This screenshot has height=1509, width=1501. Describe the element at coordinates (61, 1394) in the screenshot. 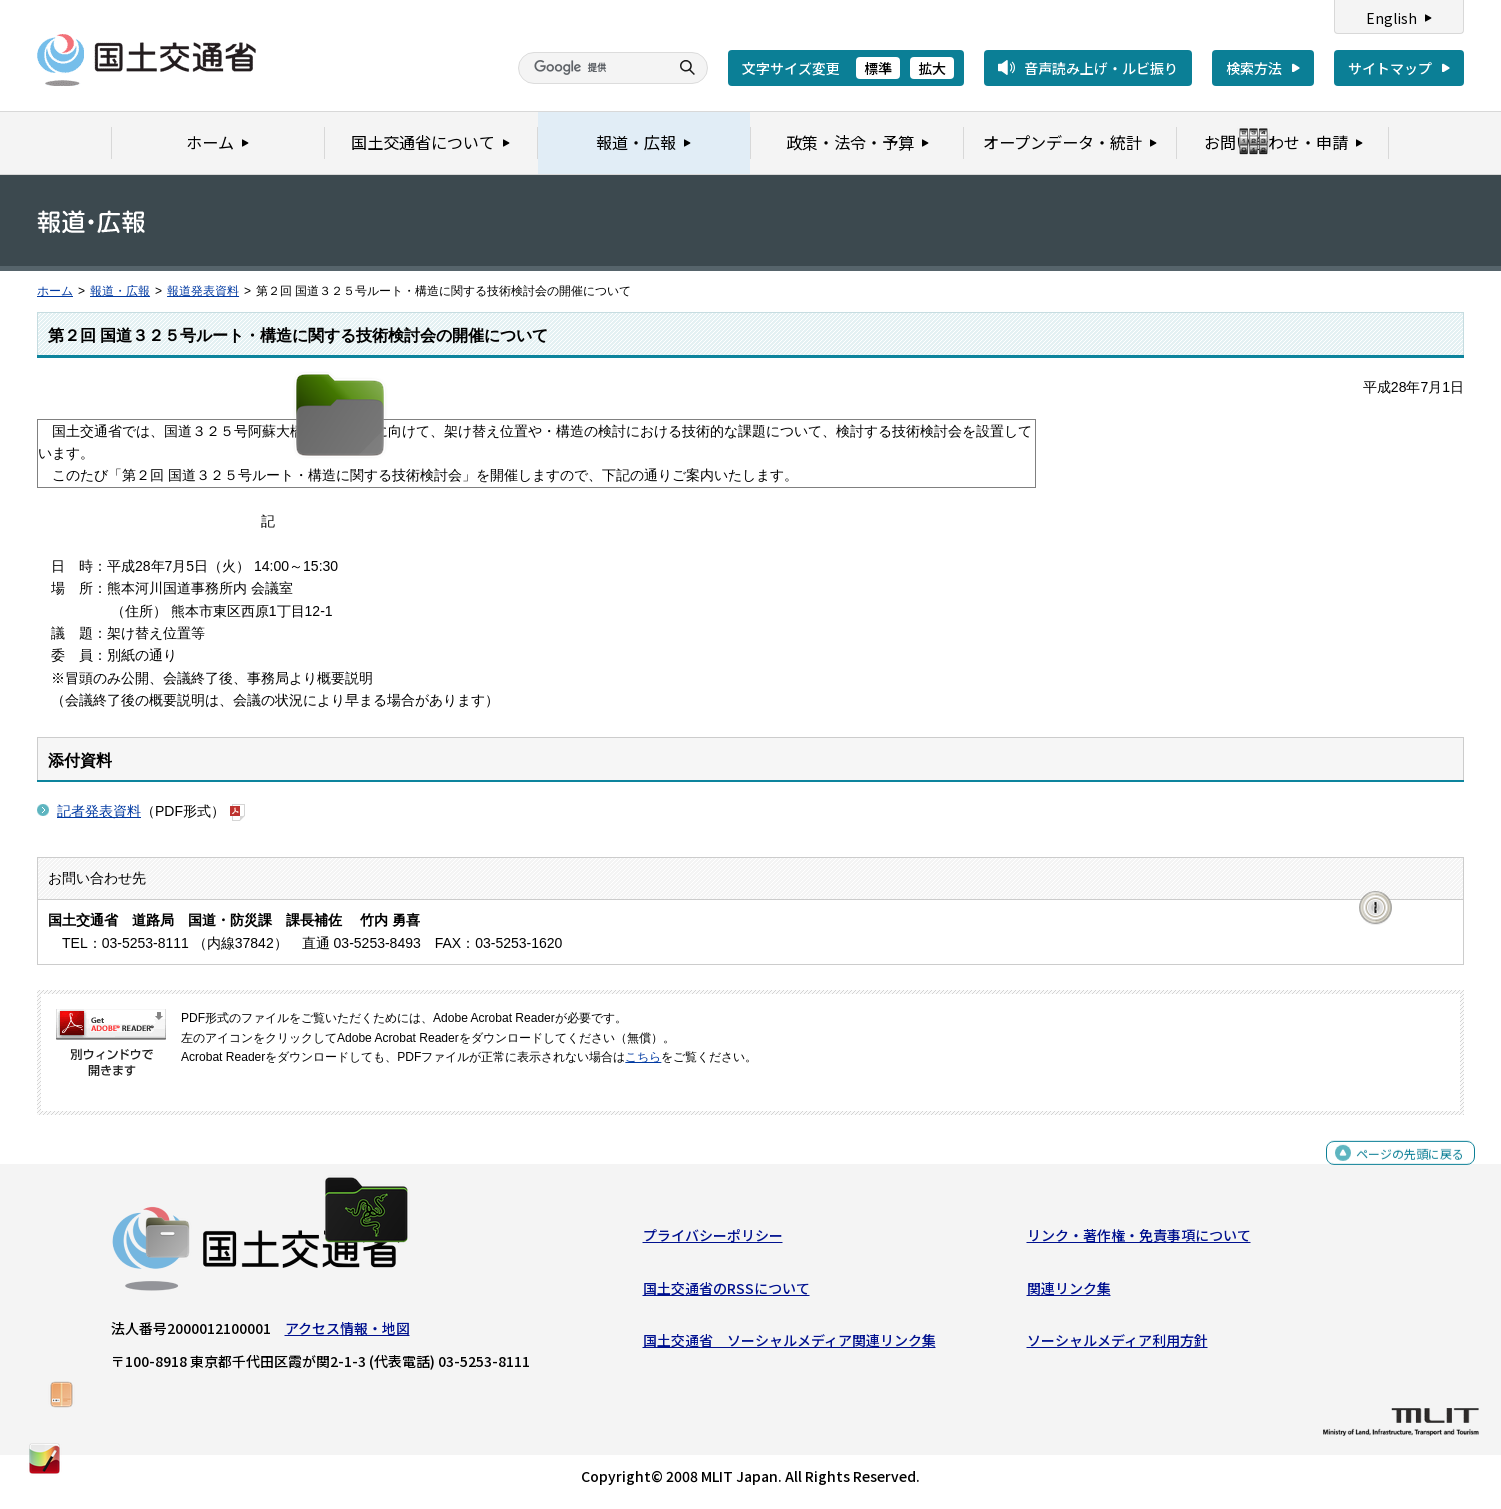

I see `compressed archive file type indicator` at that location.